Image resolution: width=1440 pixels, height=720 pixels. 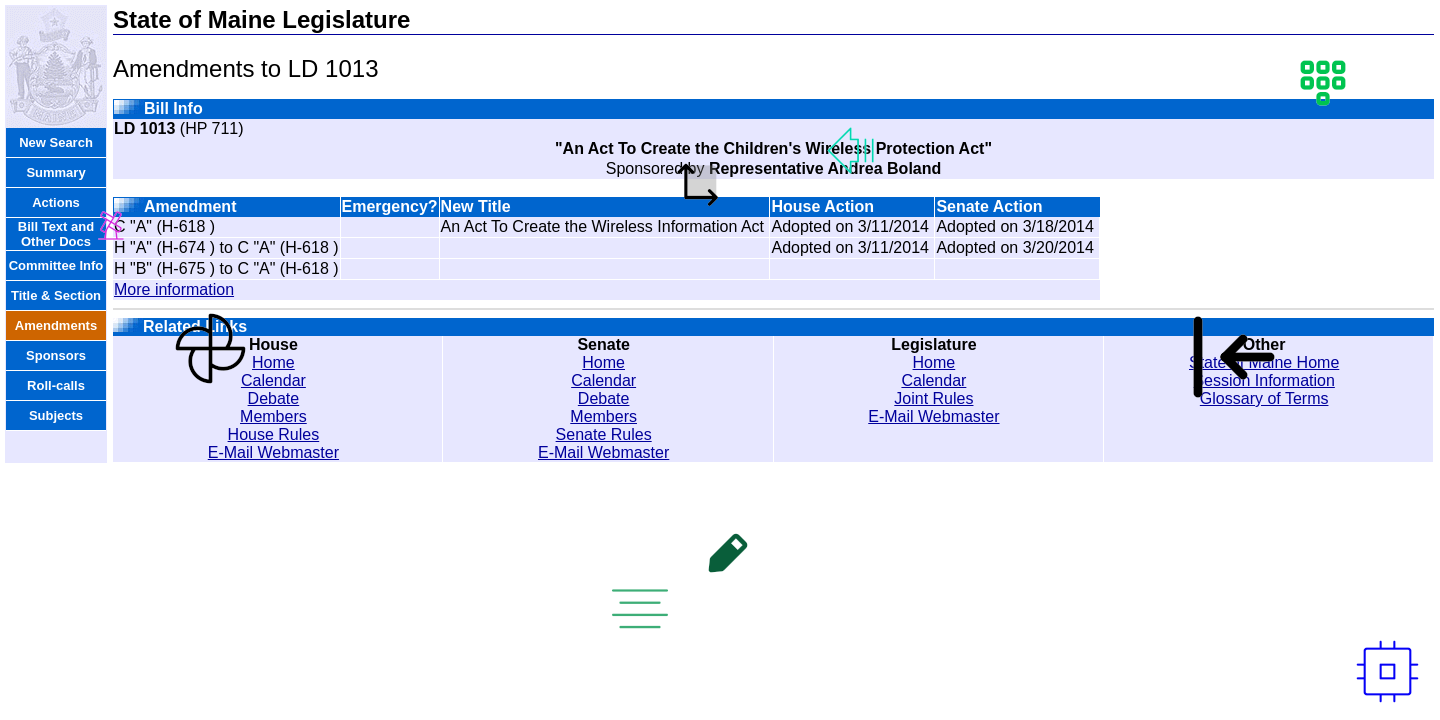 What do you see at coordinates (852, 150) in the screenshot?
I see `skip to previous track or beginning` at bounding box center [852, 150].